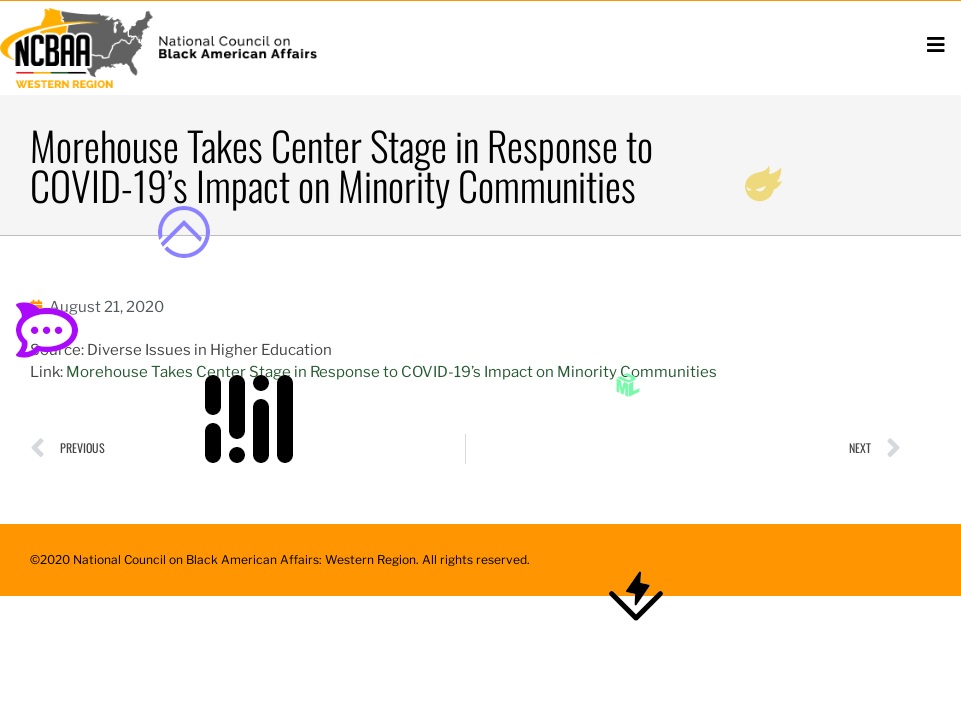 The height and width of the screenshot is (720, 961). I want to click on mediapipe framework or SDK integration, so click(249, 419).